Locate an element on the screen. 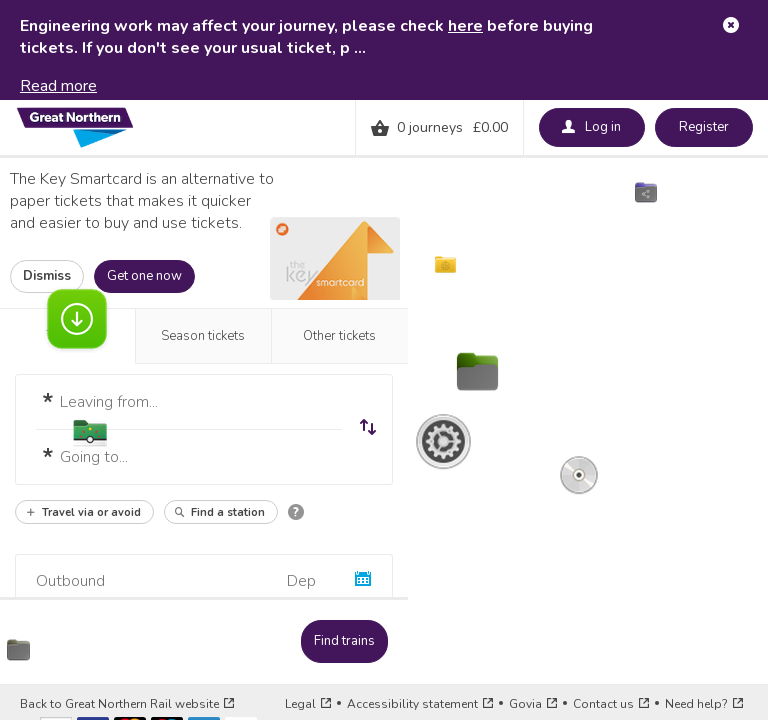 Image resolution: width=768 pixels, height=720 pixels. access download settings or preferences is located at coordinates (77, 320).